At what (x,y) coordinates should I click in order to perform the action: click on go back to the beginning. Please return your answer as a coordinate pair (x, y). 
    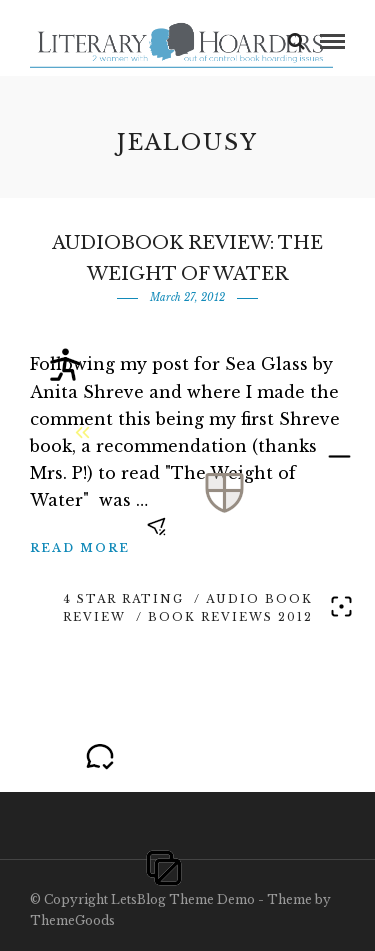
    Looking at the image, I should click on (82, 432).